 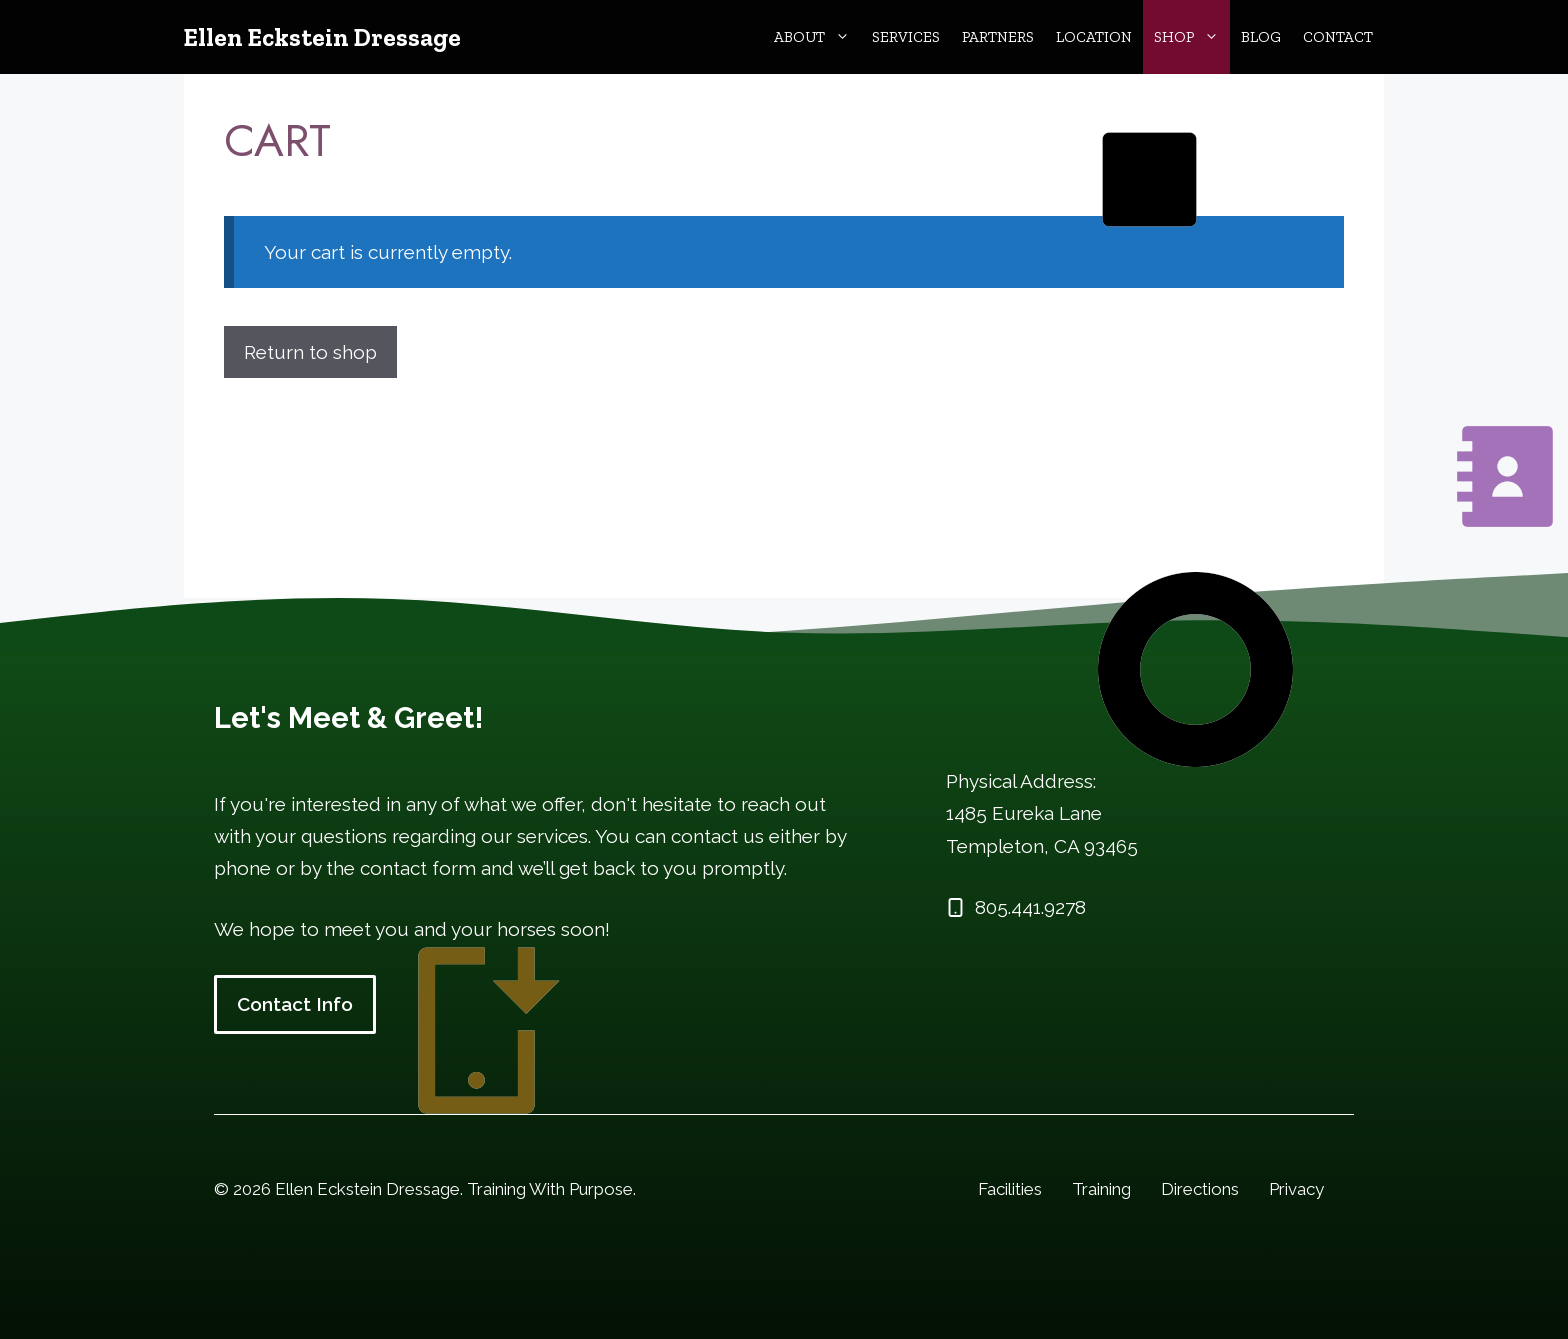 I want to click on stop media playback, so click(x=1149, y=179).